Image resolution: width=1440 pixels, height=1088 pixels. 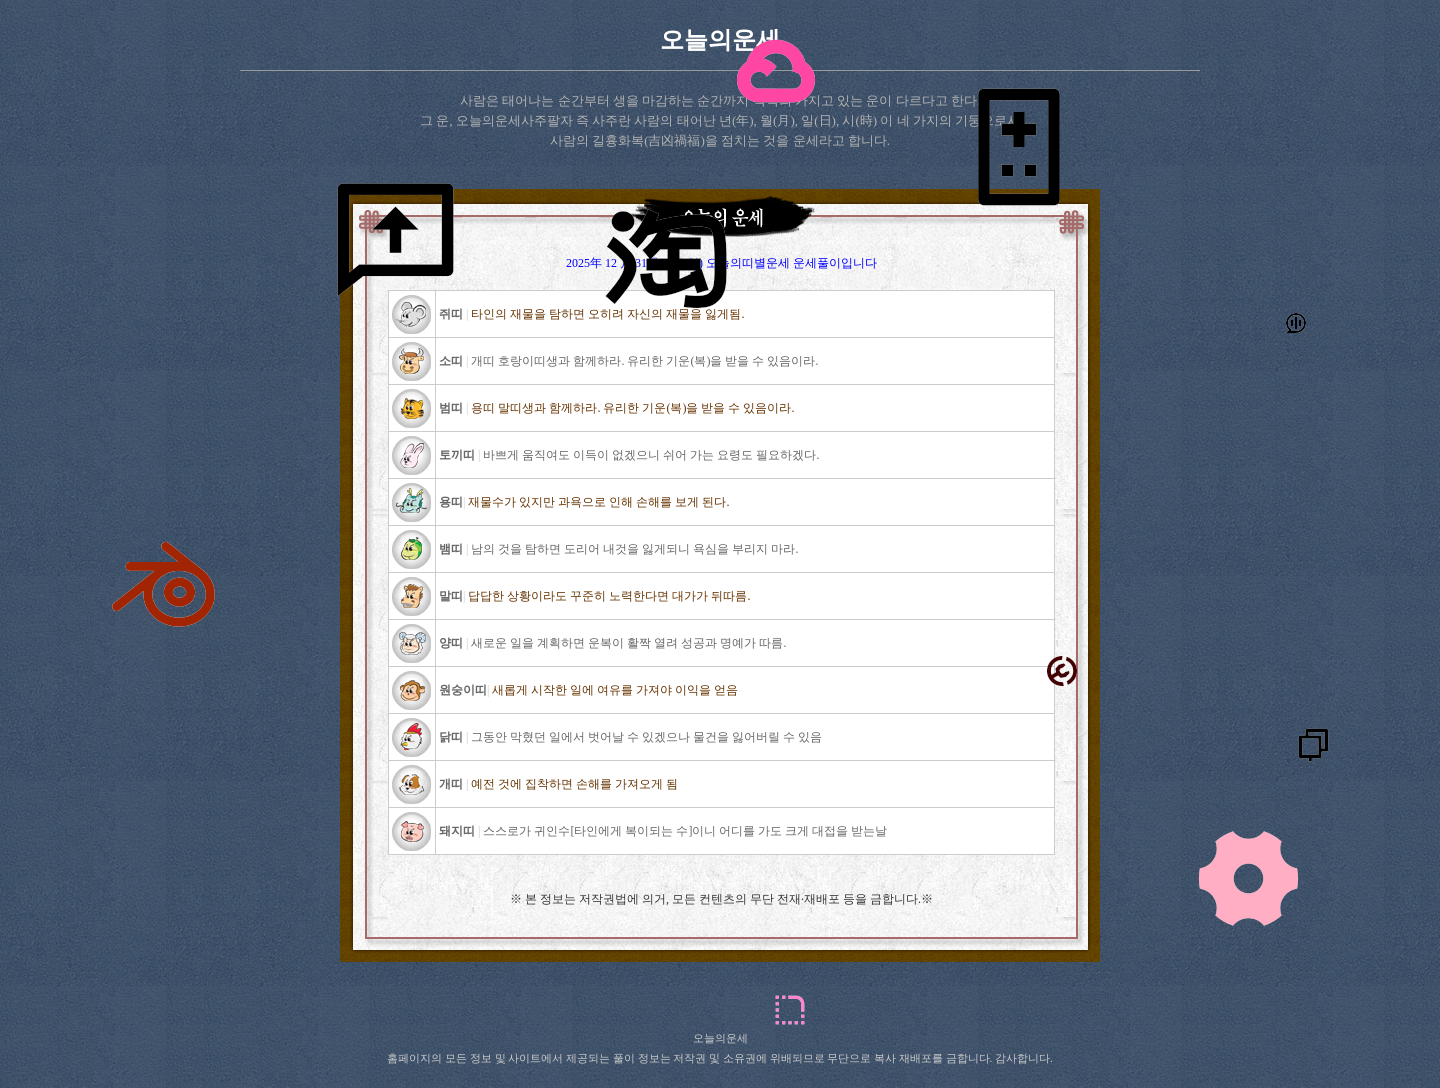 I want to click on access Google Cloud services, so click(x=776, y=71).